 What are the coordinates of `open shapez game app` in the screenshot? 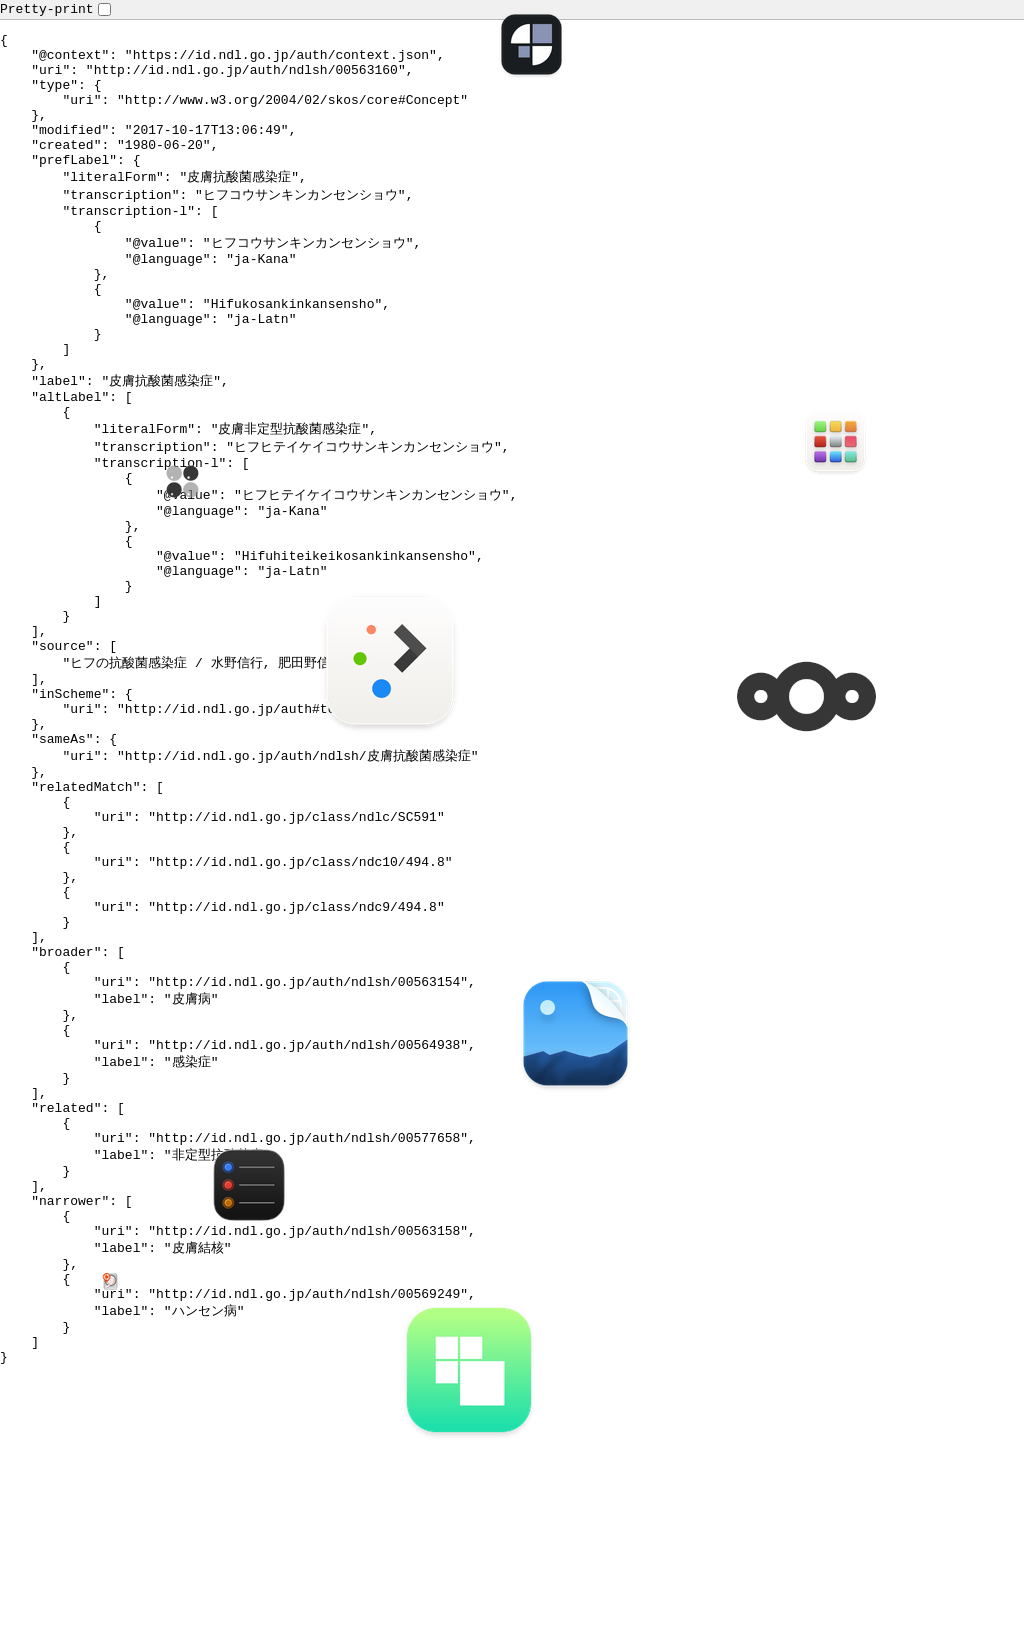 It's located at (531, 44).